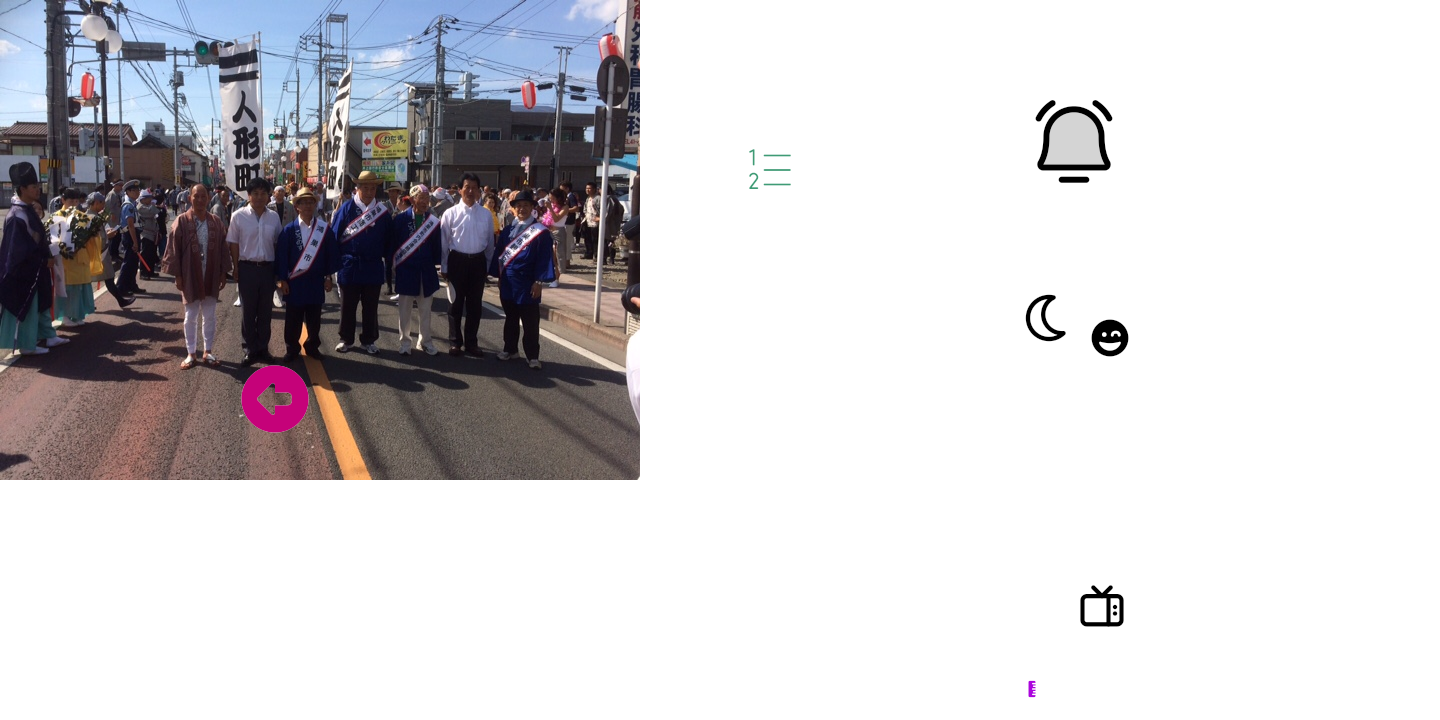  What do you see at coordinates (275, 399) in the screenshot?
I see `go back to the previous screen` at bounding box center [275, 399].